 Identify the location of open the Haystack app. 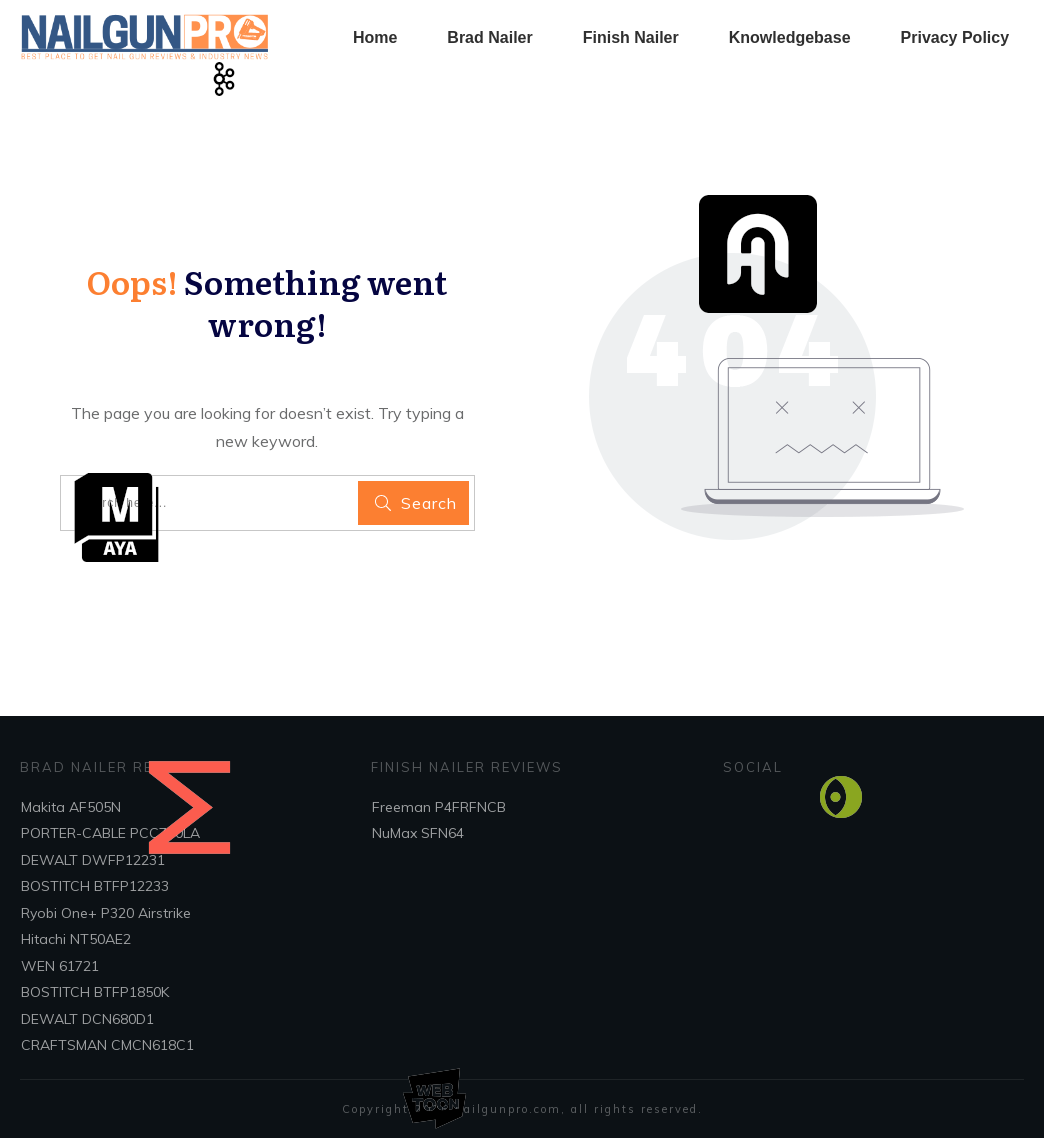
(758, 254).